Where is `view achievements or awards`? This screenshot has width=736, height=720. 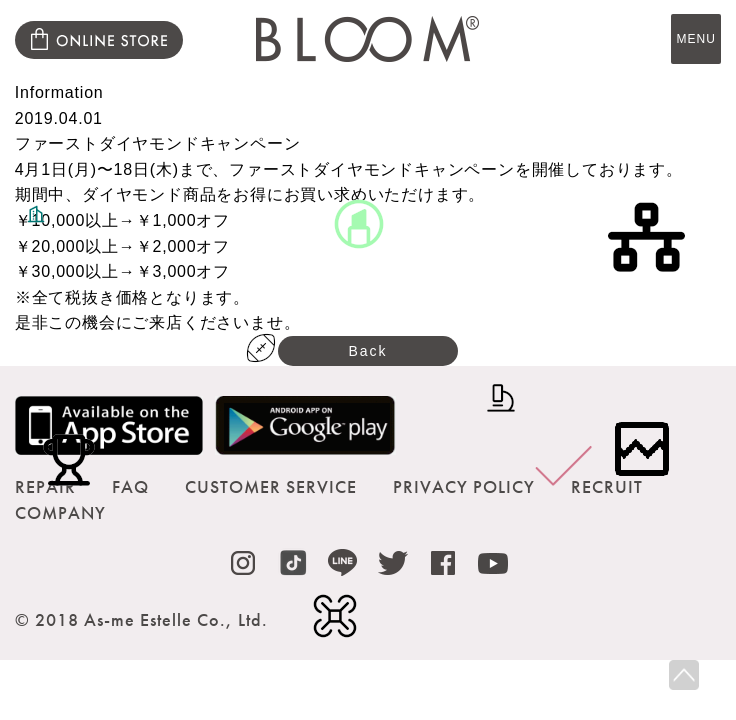 view achievements or awards is located at coordinates (69, 460).